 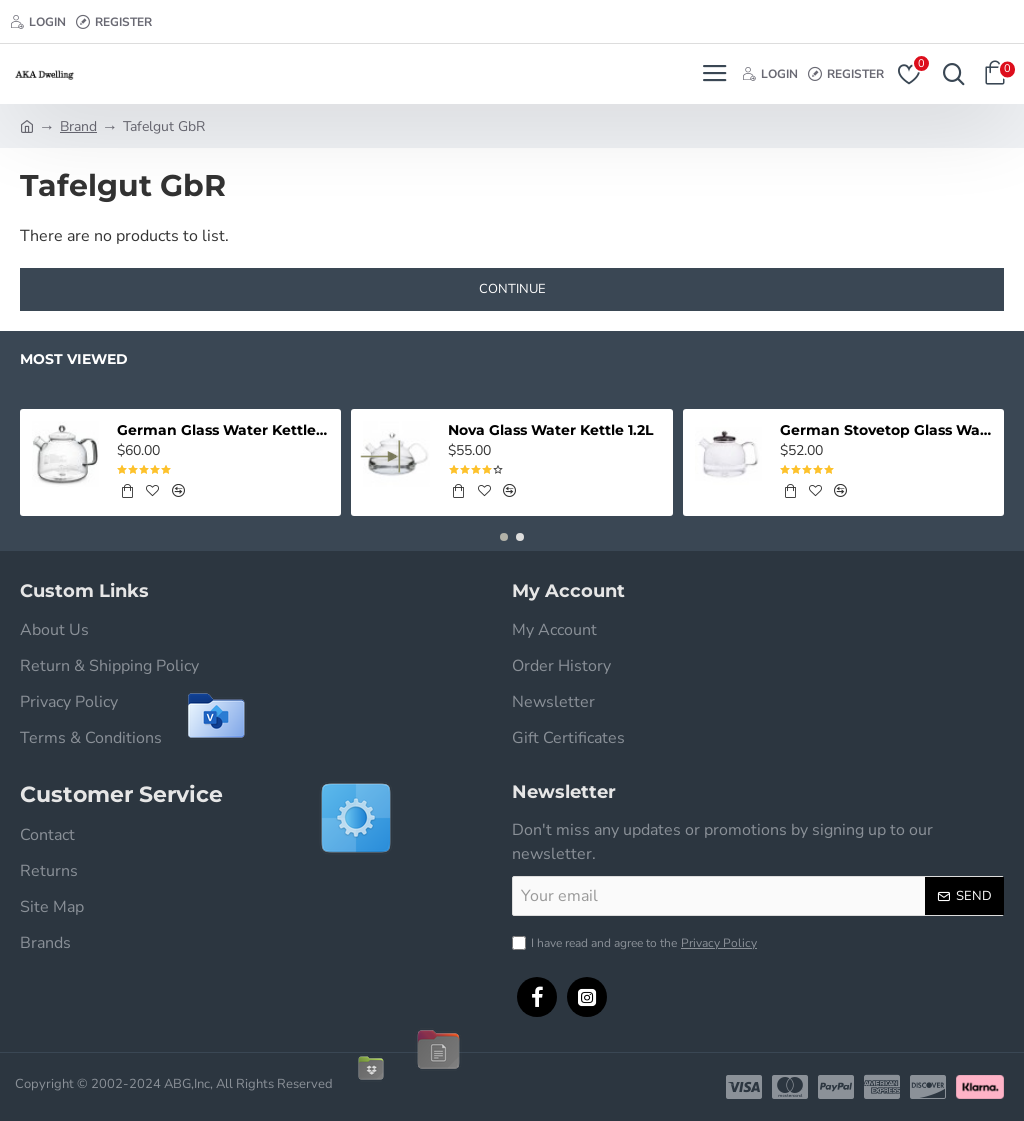 What do you see at coordinates (438, 1049) in the screenshot?
I see `open your documents folder` at bounding box center [438, 1049].